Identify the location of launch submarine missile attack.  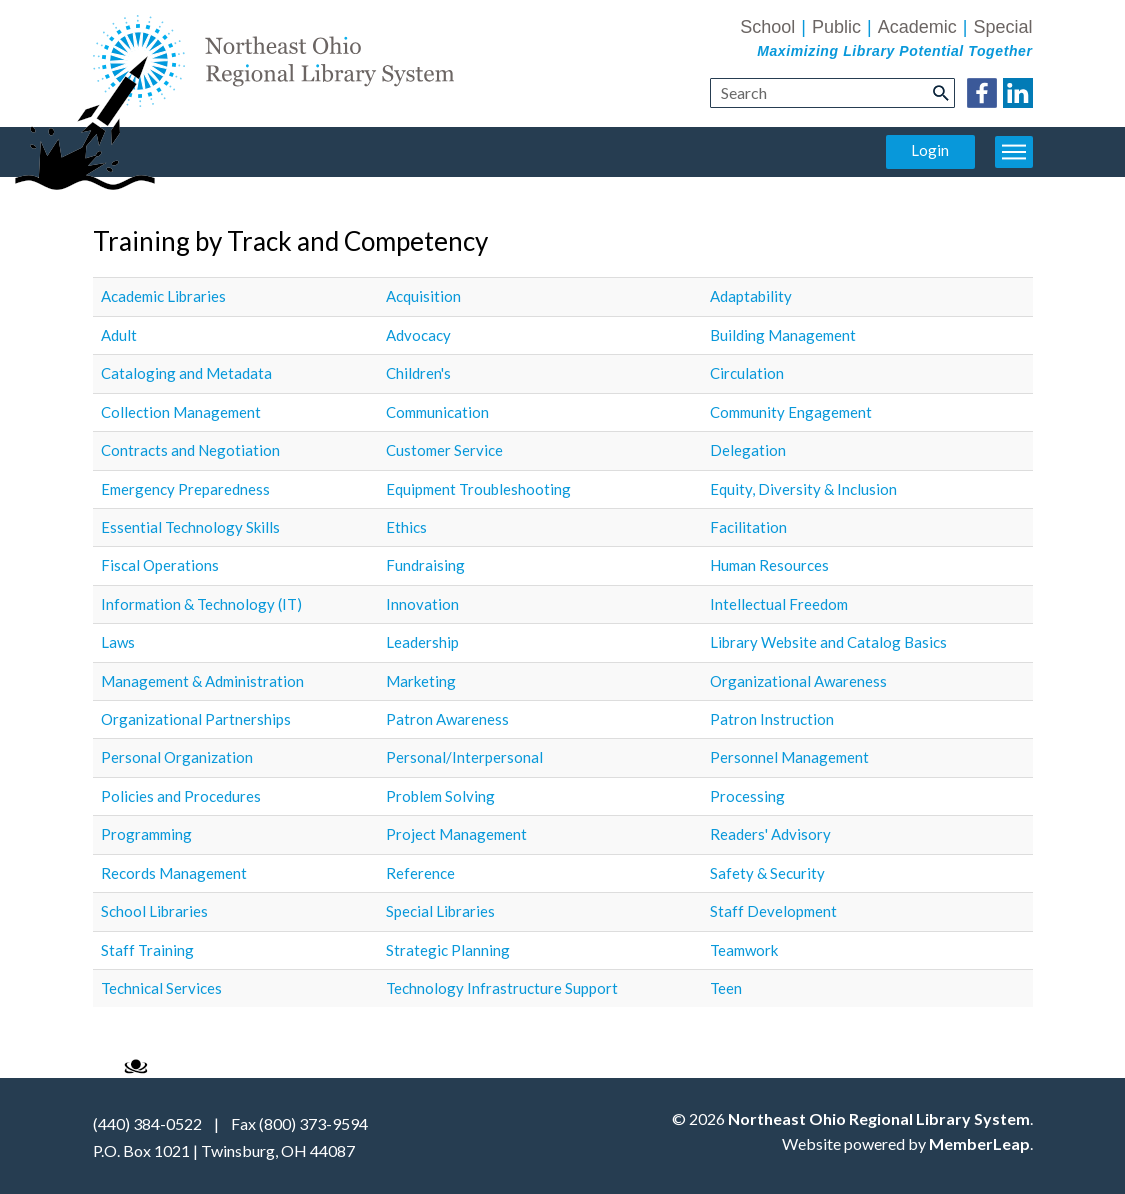
(85, 123).